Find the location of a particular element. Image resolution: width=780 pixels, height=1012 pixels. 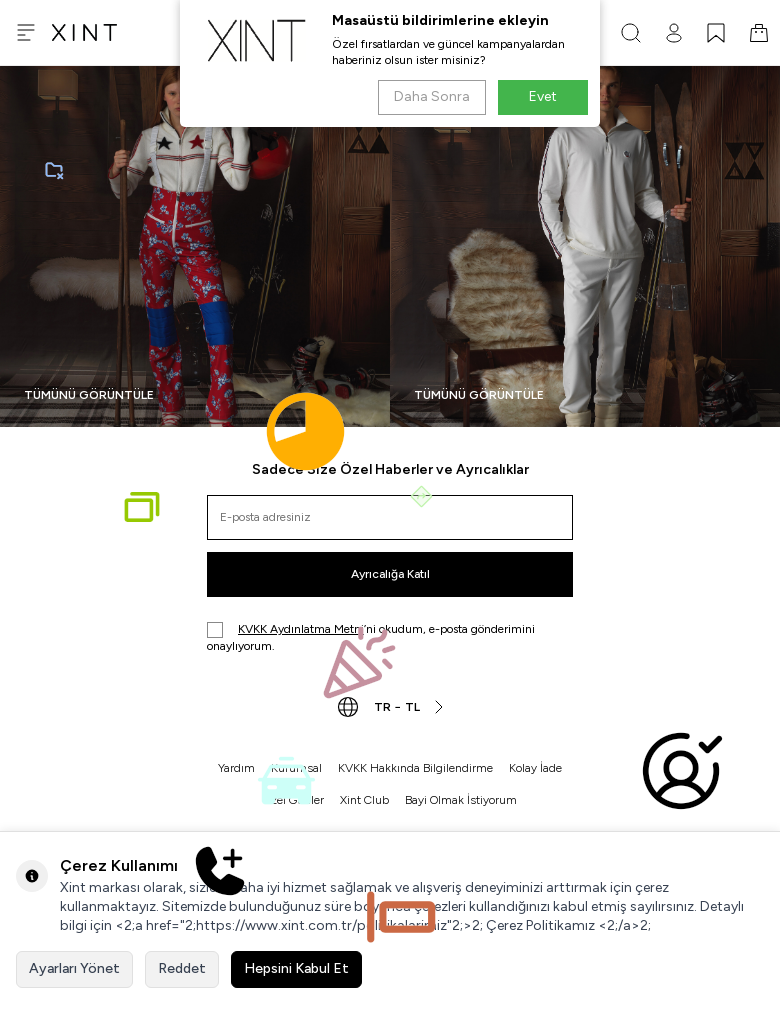

delete a folder is located at coordinates (54, 170).